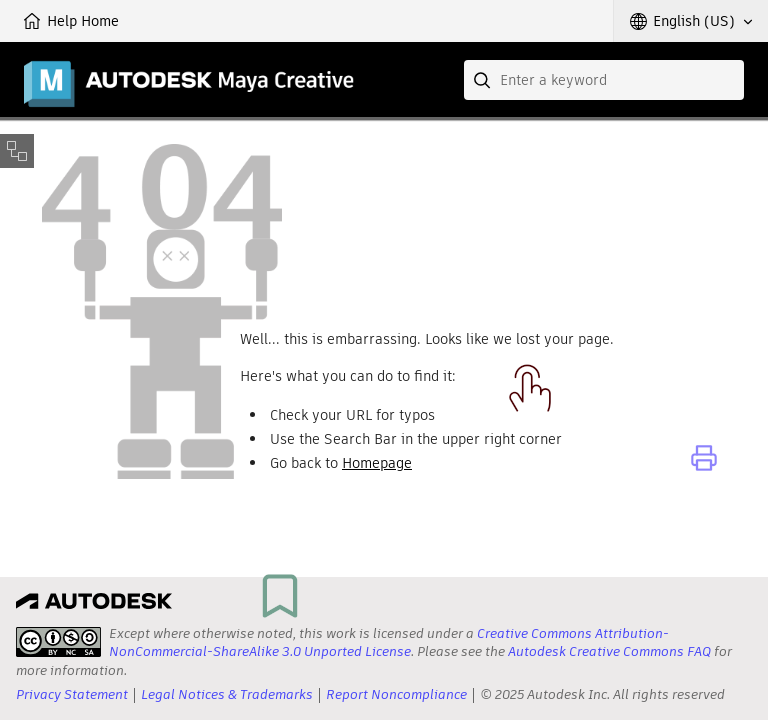 This screenshot has width=768, height=720. Describe the element at coordinates (530, 389) in the screenshot. I see `tap to interact with this element` at that location.